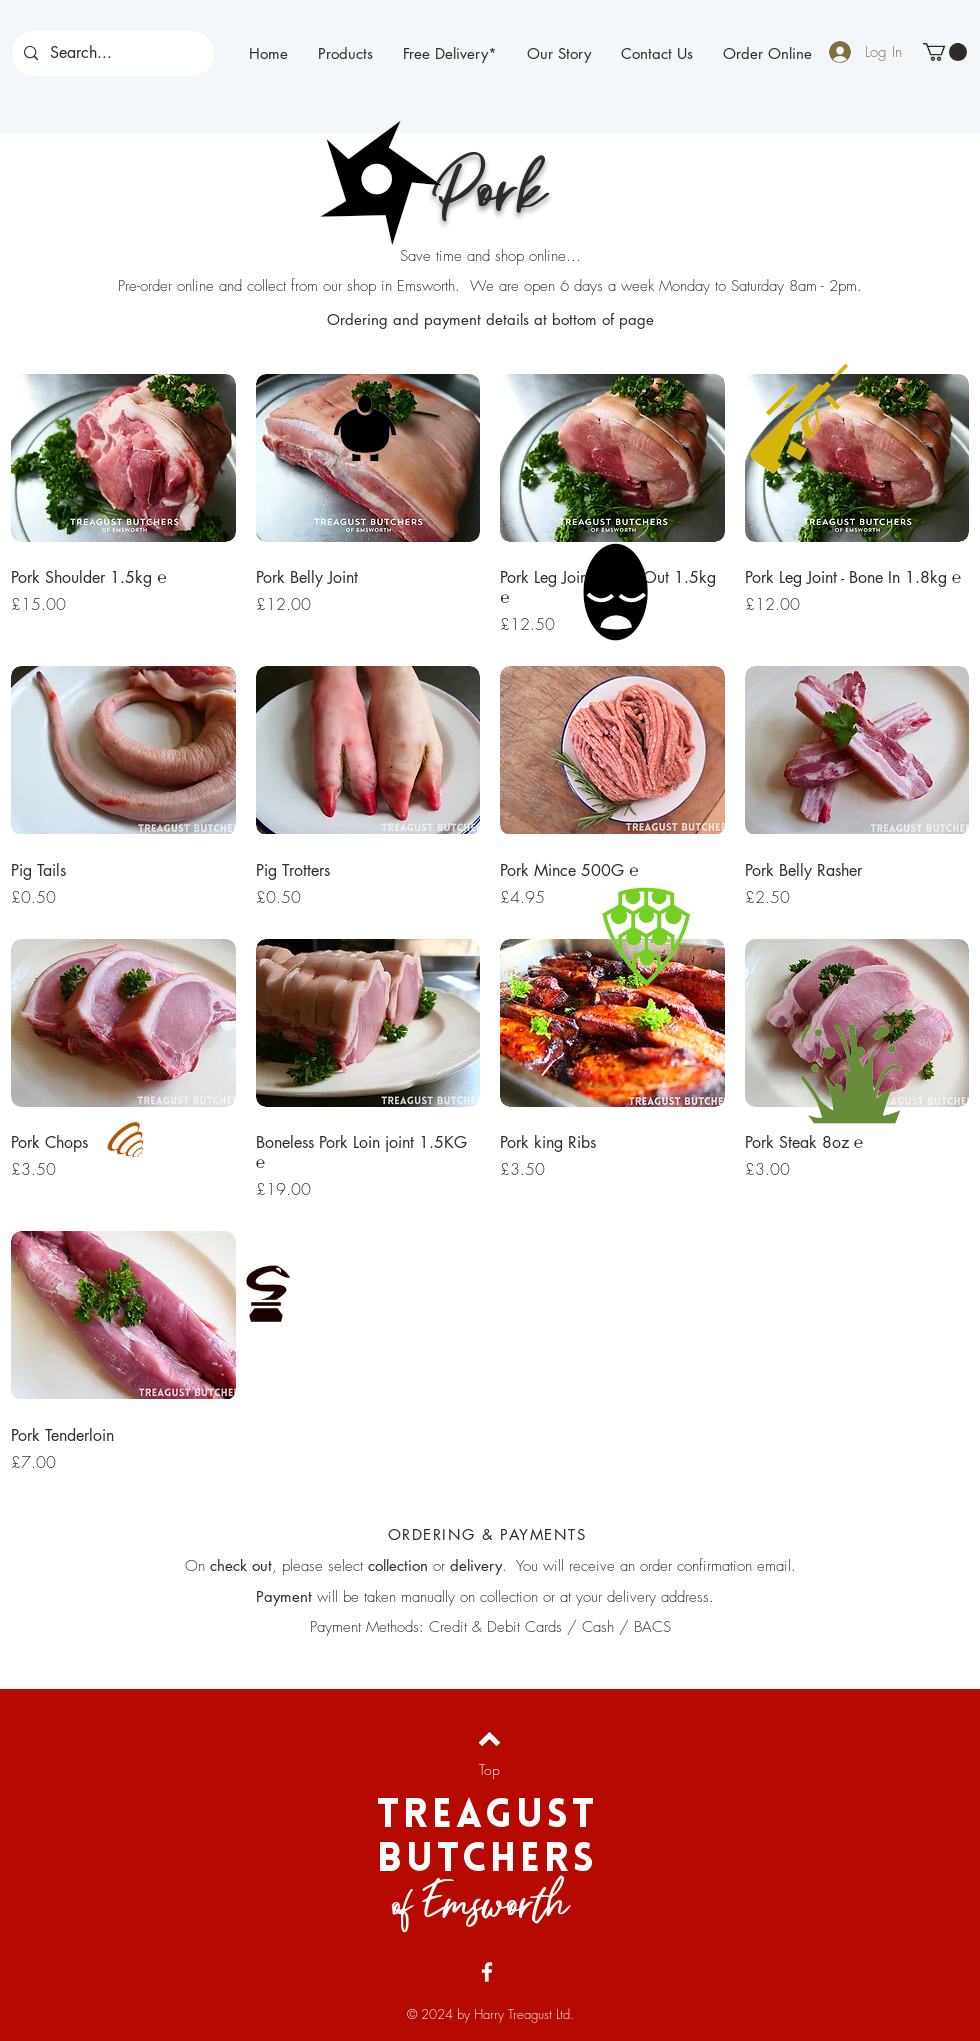  Describe the element at coordinates (617, 592) in the screenshot. I see `indicates a sleepy or drowsy character state` at that location.